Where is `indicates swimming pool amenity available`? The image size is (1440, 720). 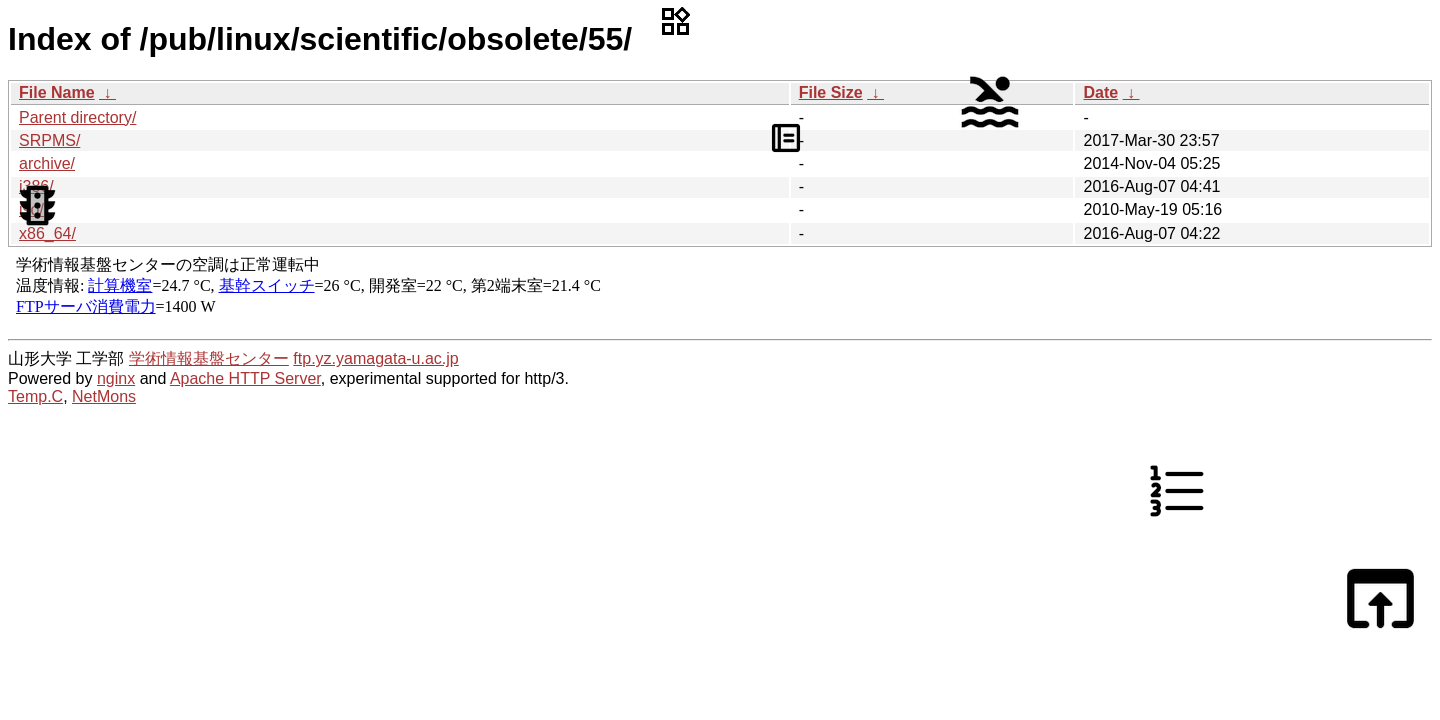 indicates swimming pool amenity available is located at coordinates (990, 102).